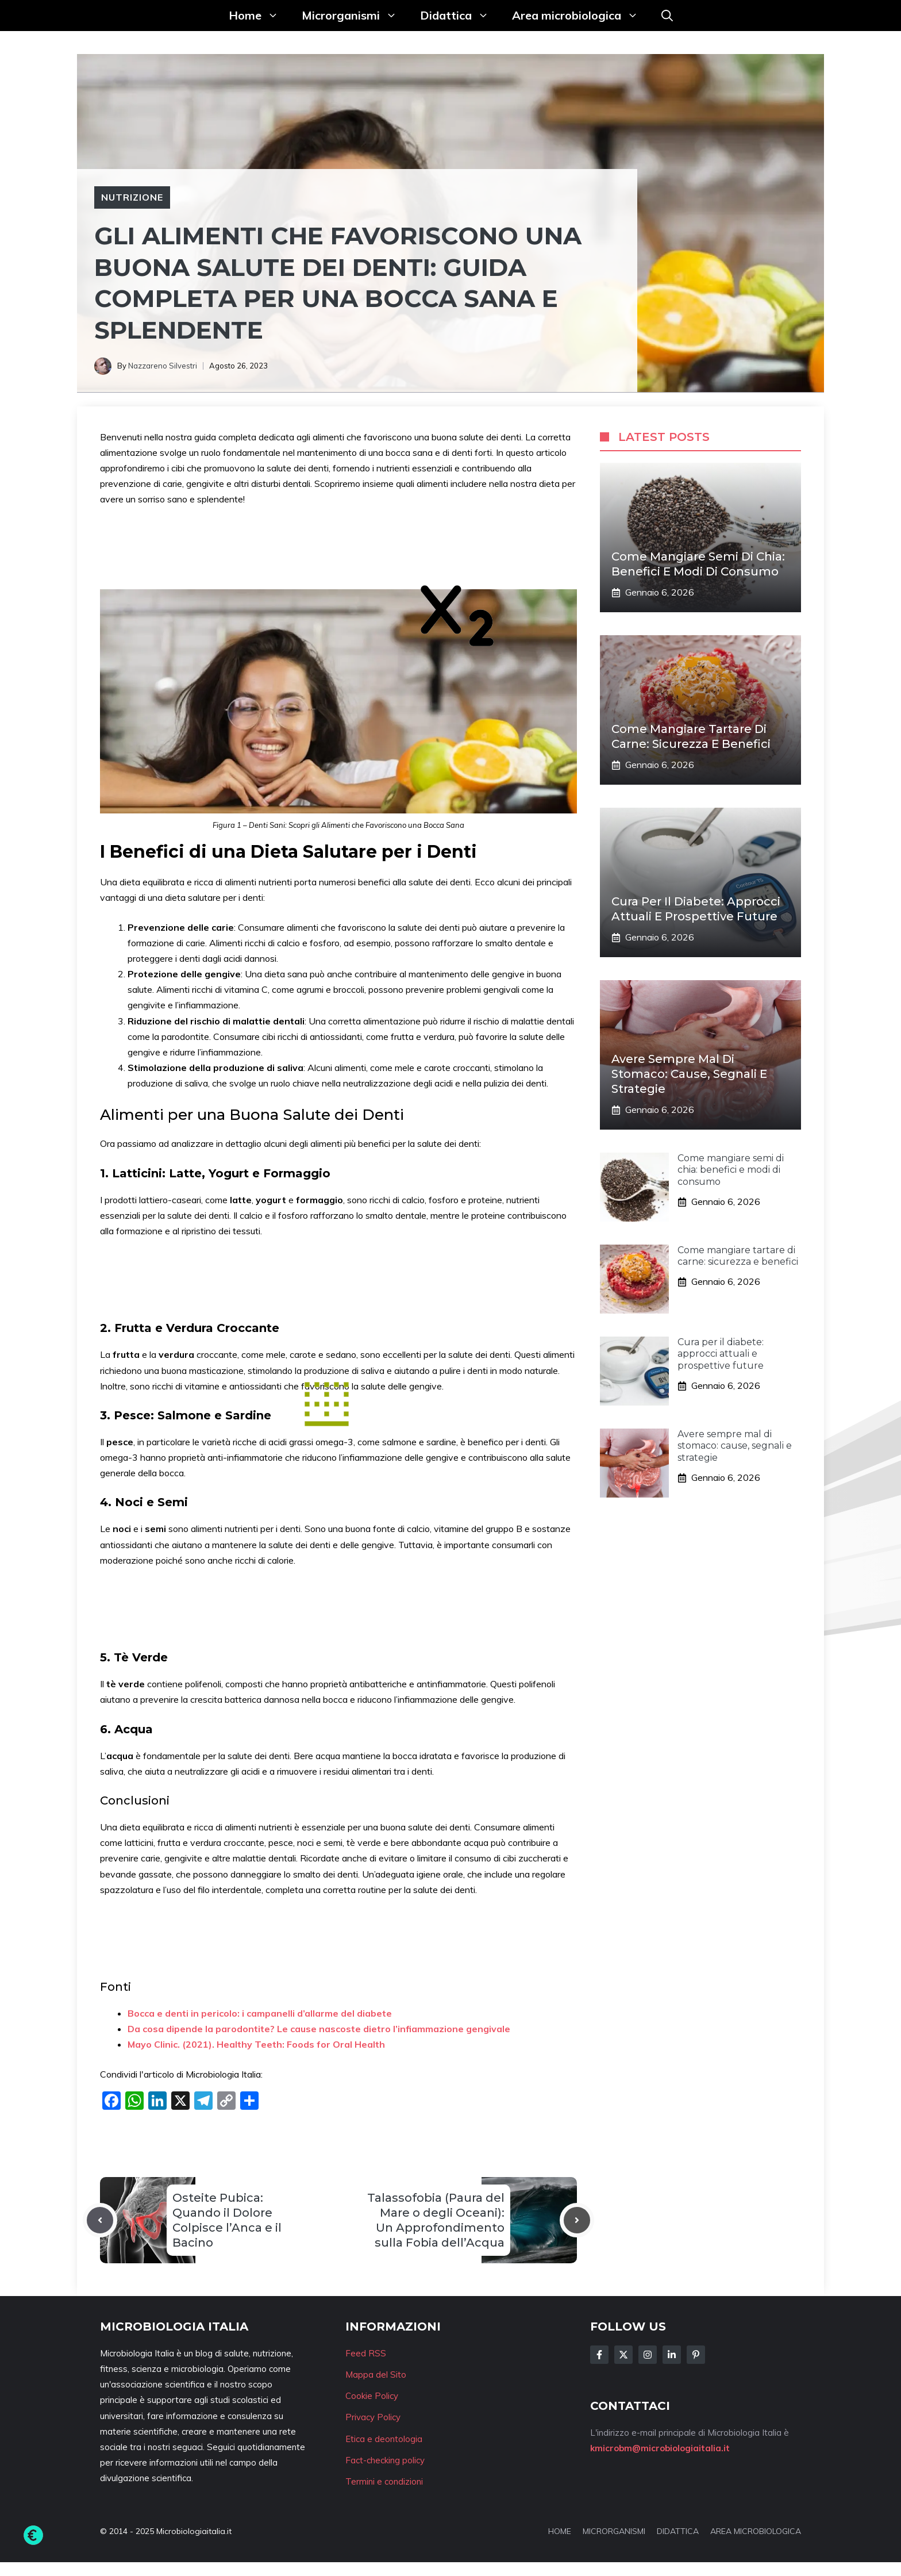 This screenshot has height=2576, width=901. What do you see at coordinates (326, 1404) in the screenshot?
I see `apply bottom border to selected cells` at bounding box center [326, 1404].